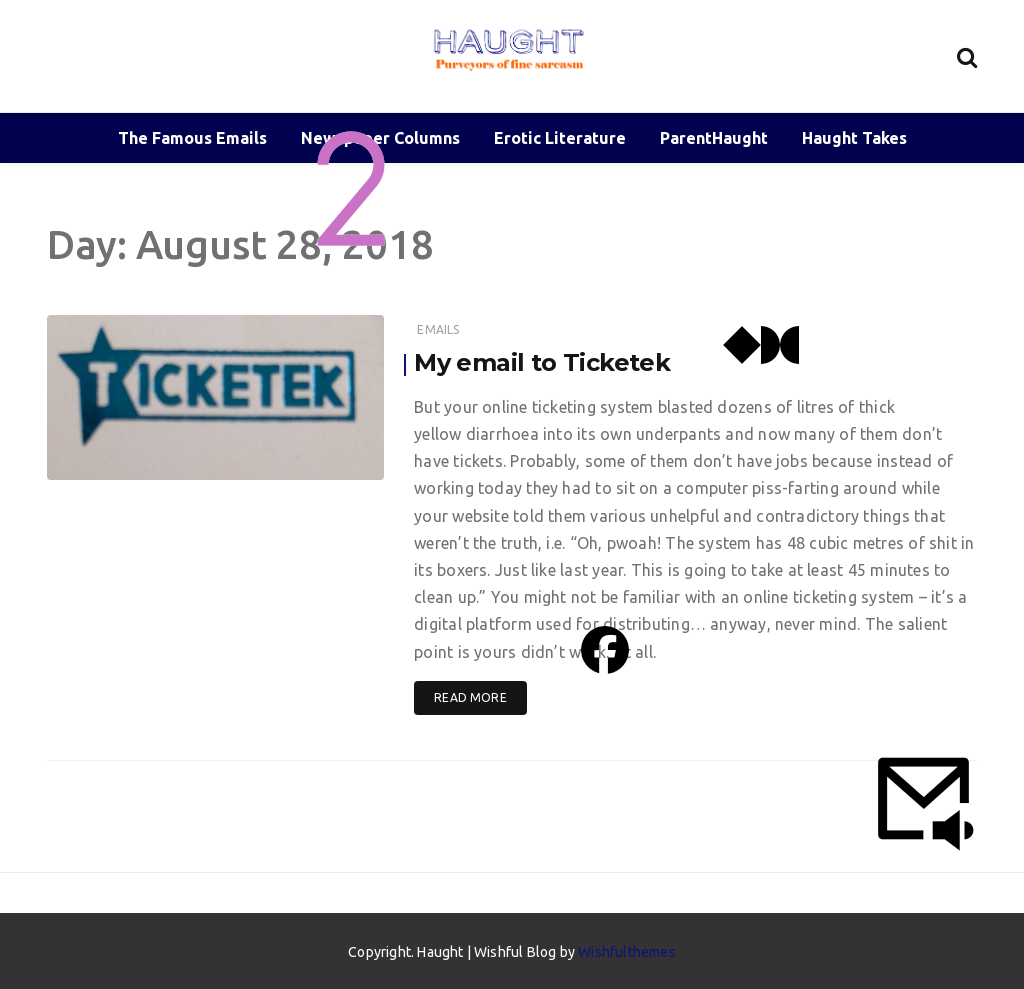 This screenshot has width=1024, height=989. What do you see at coordinates (351, 190) in the screenshot?
I see `indicates second item in a numbered list` at bounding box center [351, 190].